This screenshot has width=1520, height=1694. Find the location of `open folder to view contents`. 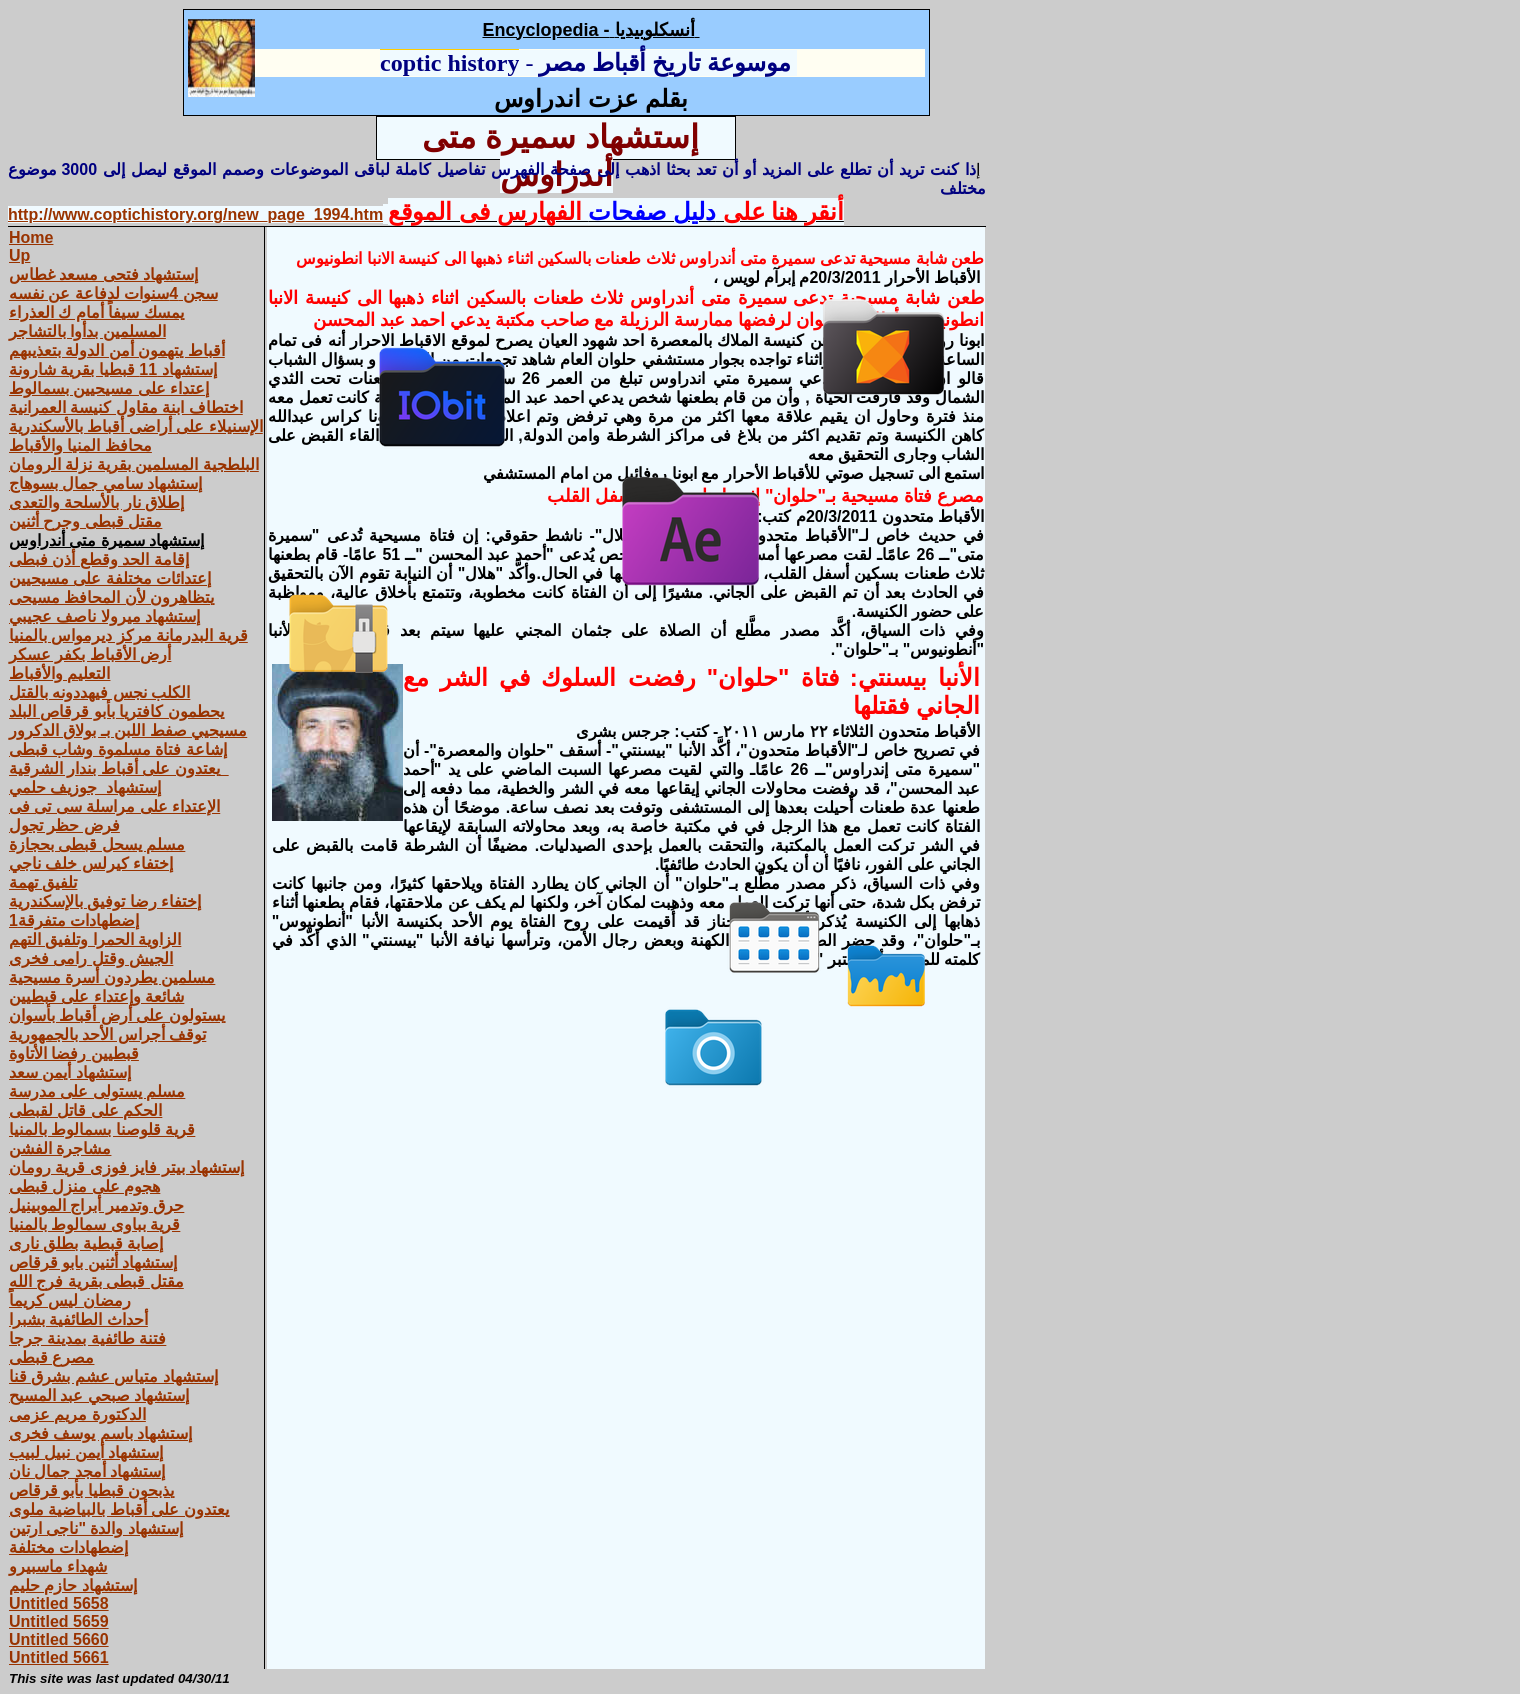

open folder to view contents is located at coordinates (886, 978).